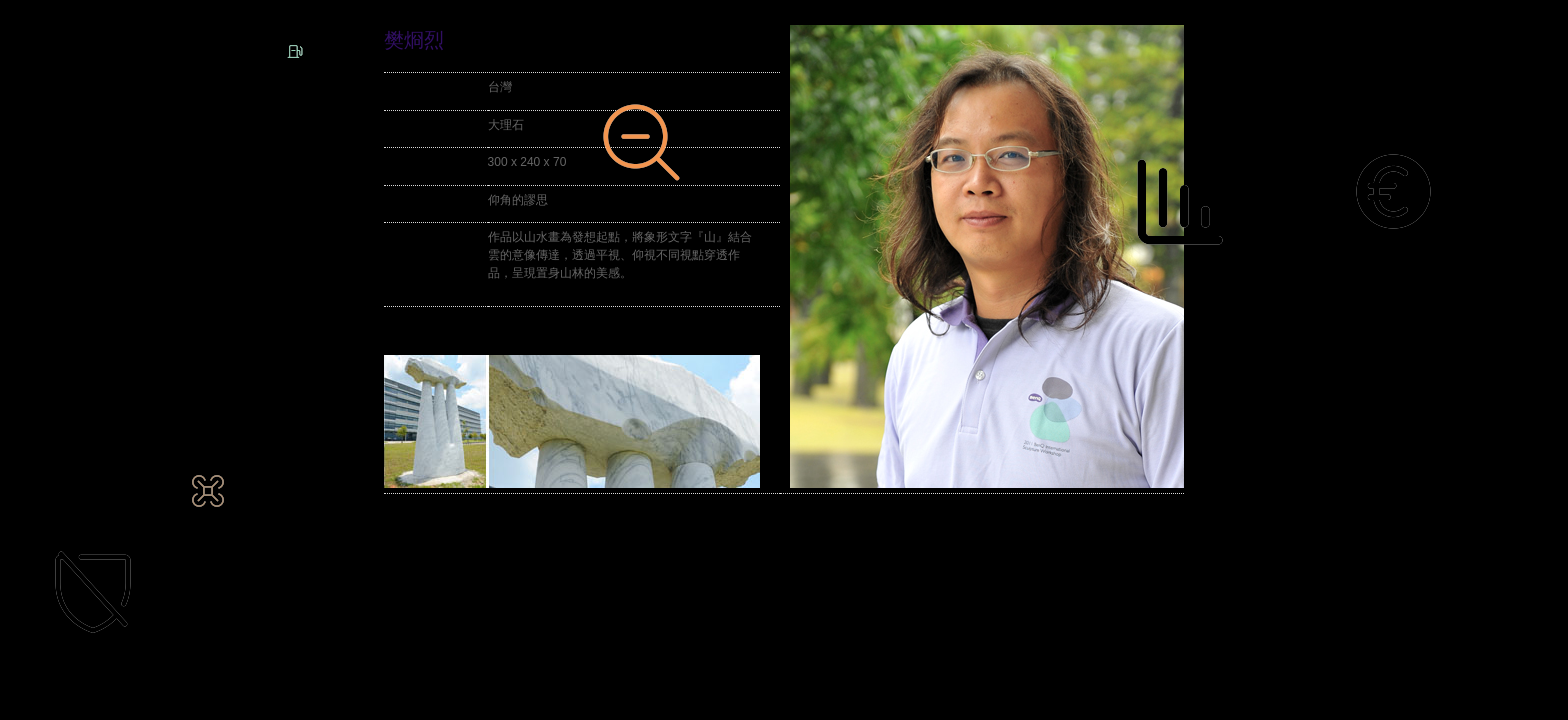 Image resolution: width=1568 pixels, height=720 pixels. Describe the element at coordinates (1393, 191) in the screenshot. I see `view euro currency or pricing` at that location.